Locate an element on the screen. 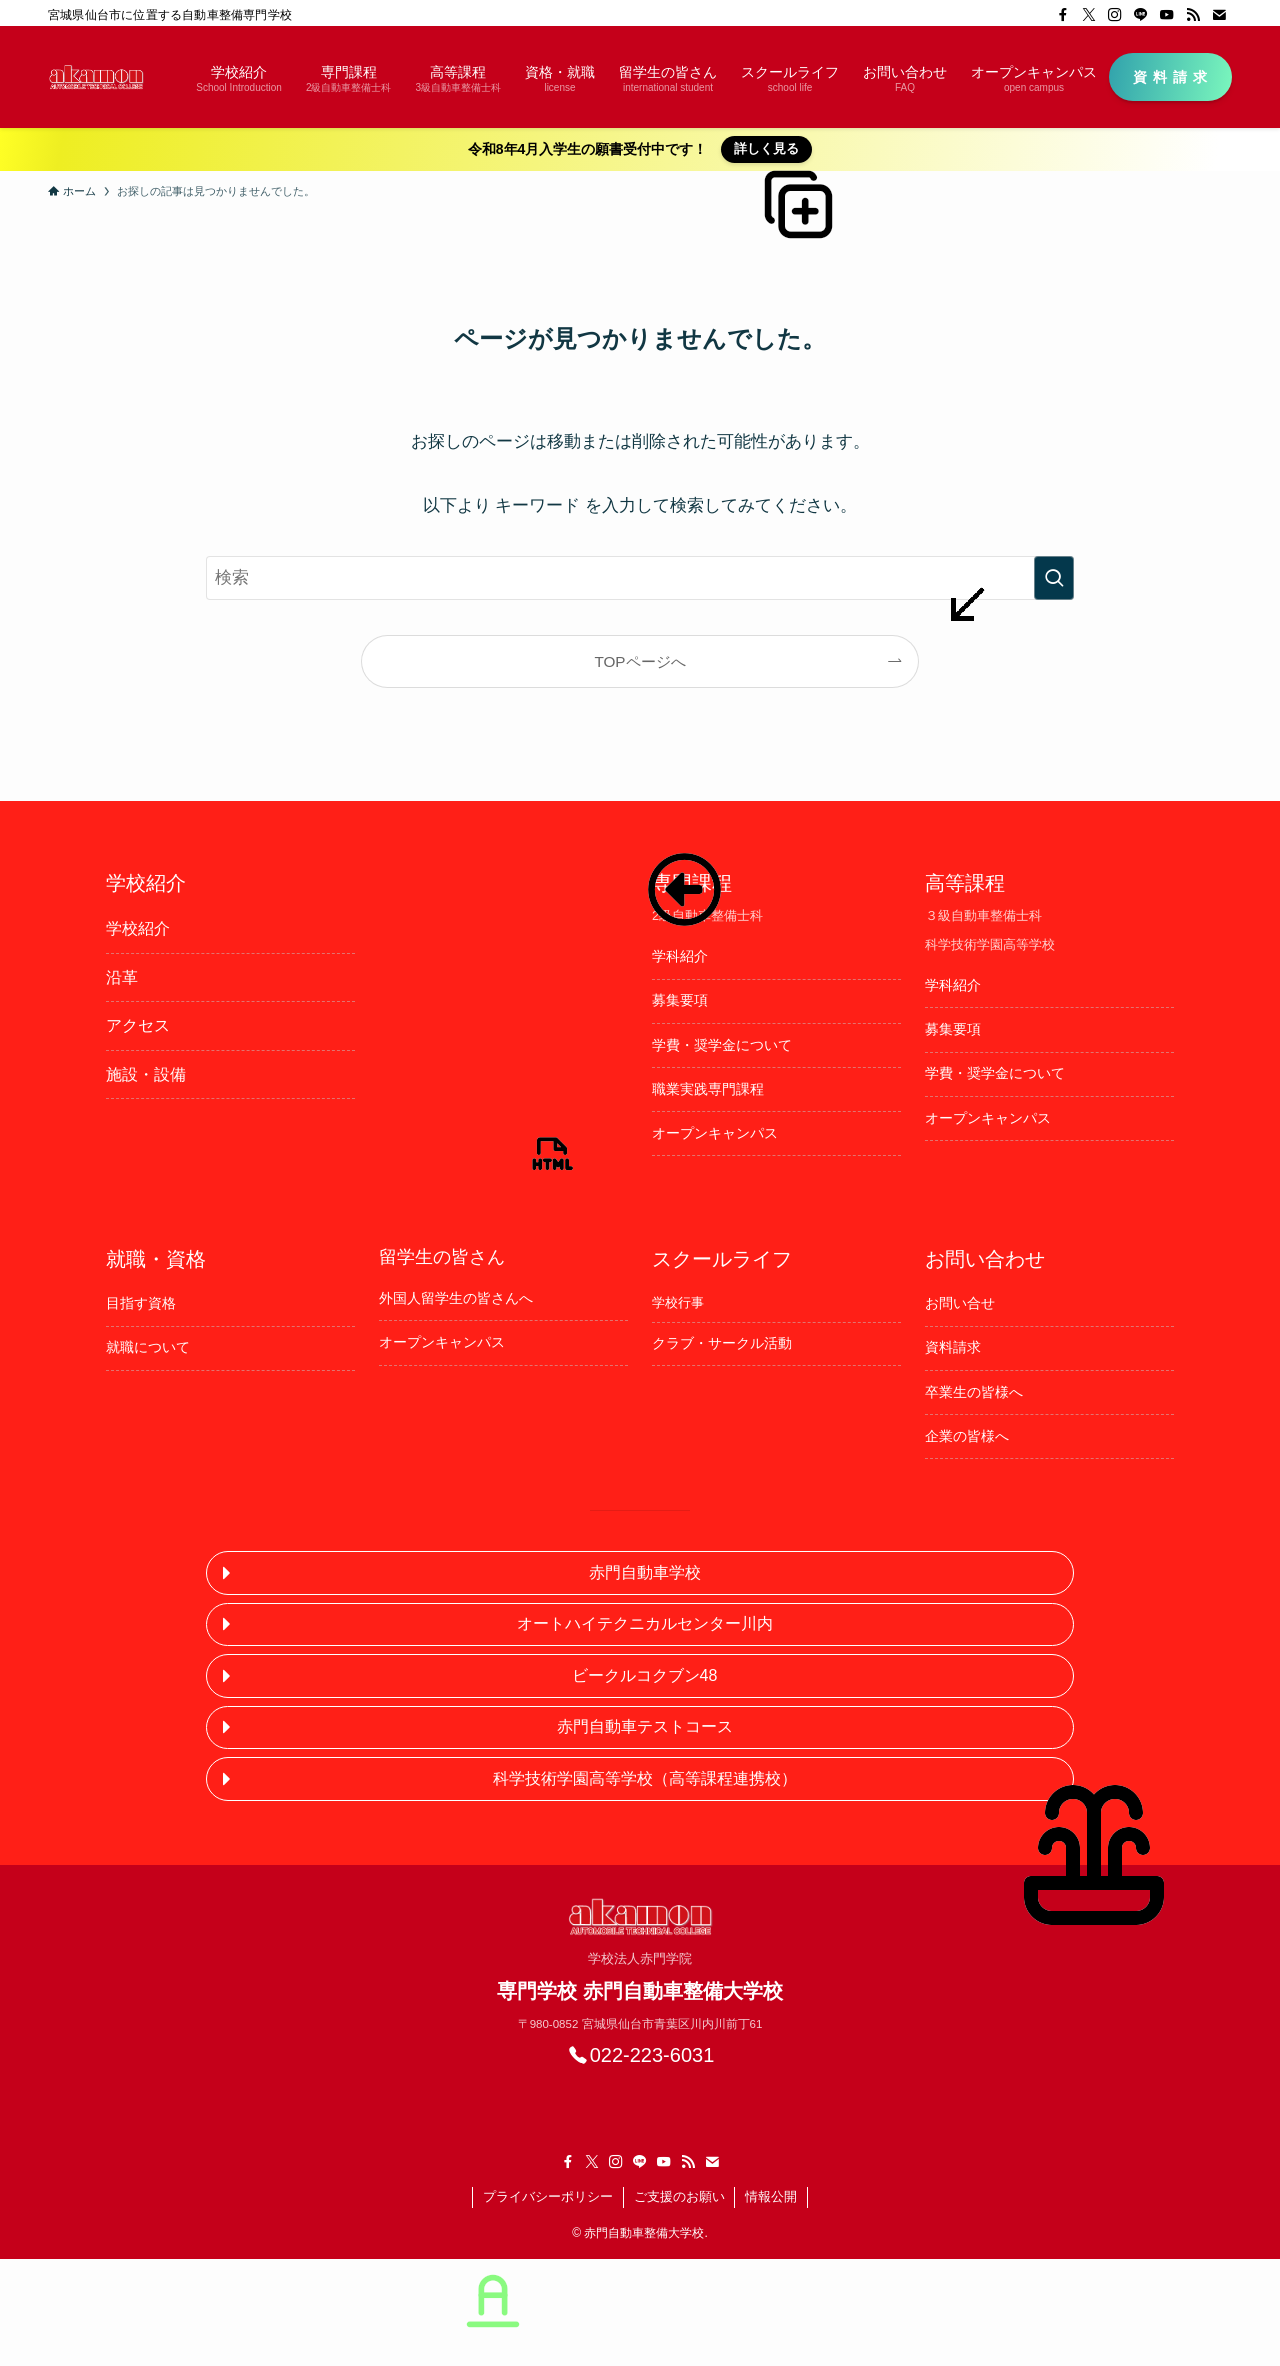  duplicate and add new item is located at coordinates (798, 204).